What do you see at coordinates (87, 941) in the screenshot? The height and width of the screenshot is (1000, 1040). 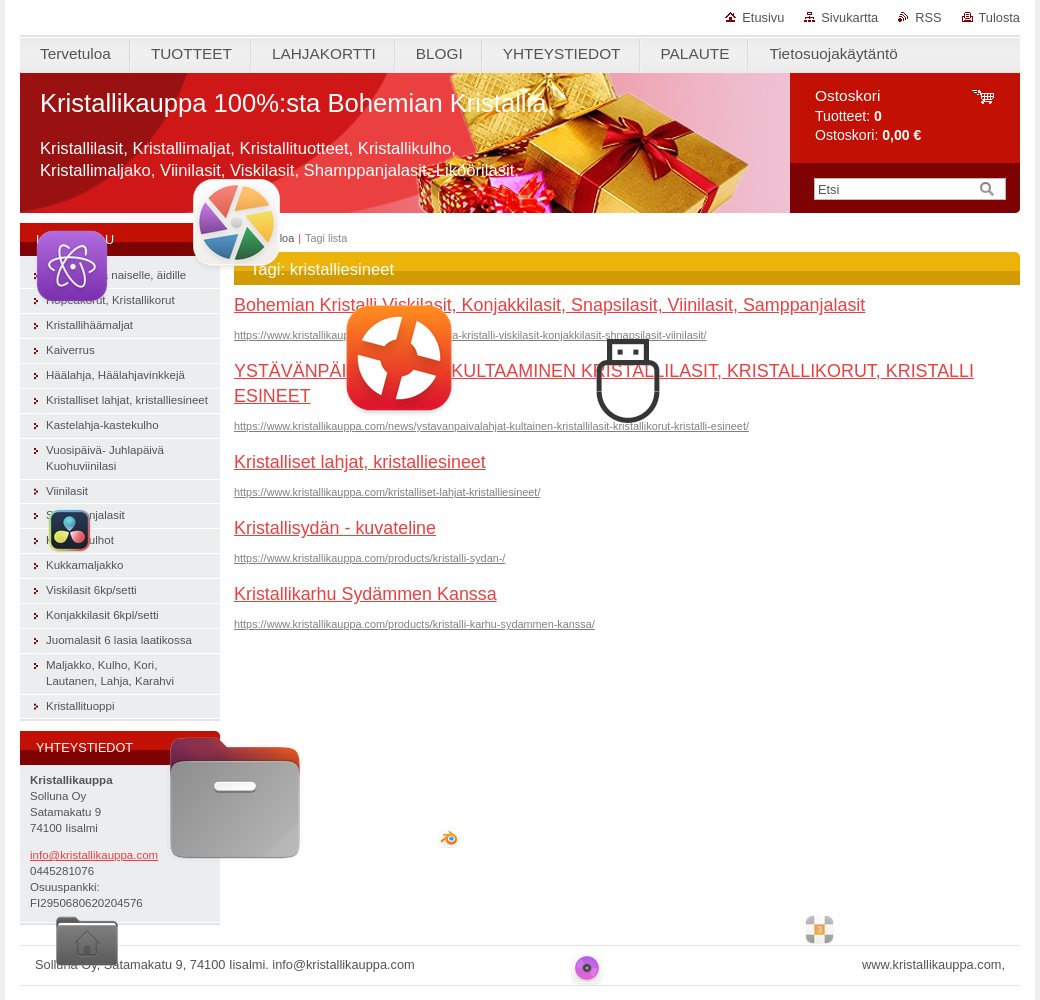 I see `access your home folder` at bounding box center [87, 941].